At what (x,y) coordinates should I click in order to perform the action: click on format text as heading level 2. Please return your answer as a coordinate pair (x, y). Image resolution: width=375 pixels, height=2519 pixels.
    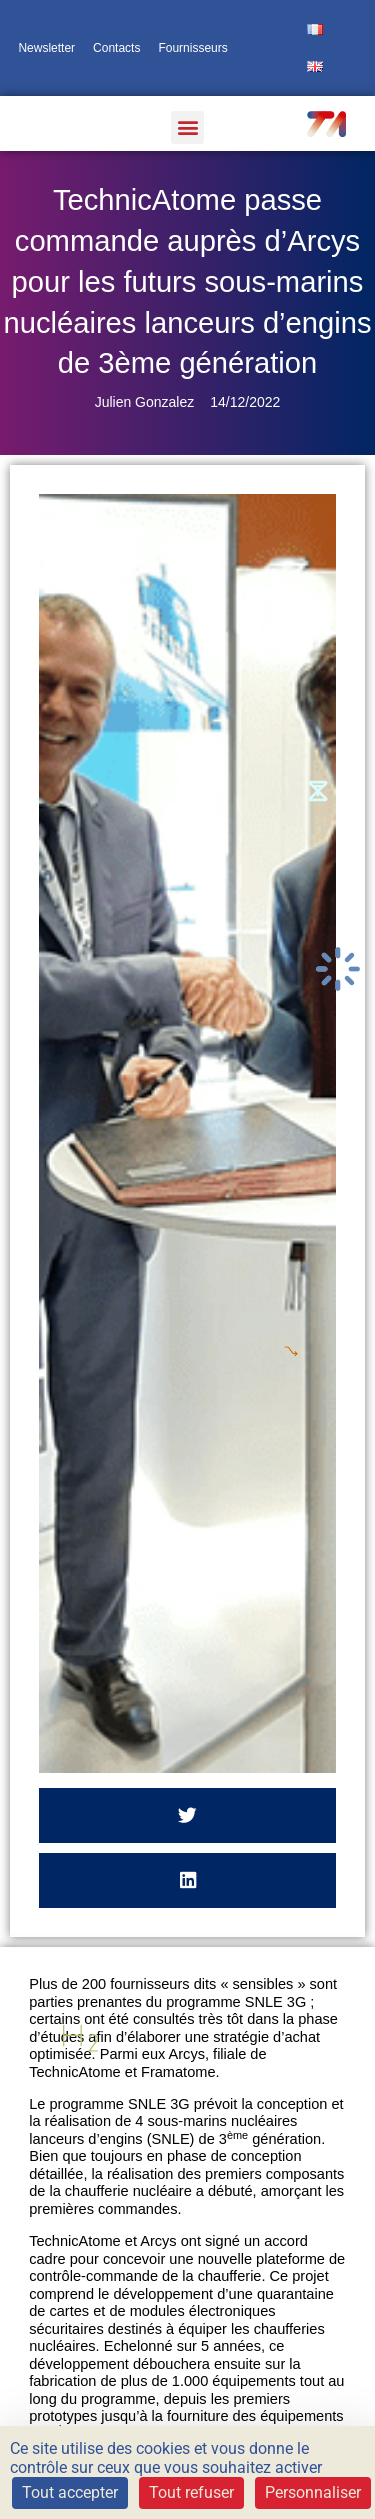
    Looking at the image, I should click on (78, 2037).